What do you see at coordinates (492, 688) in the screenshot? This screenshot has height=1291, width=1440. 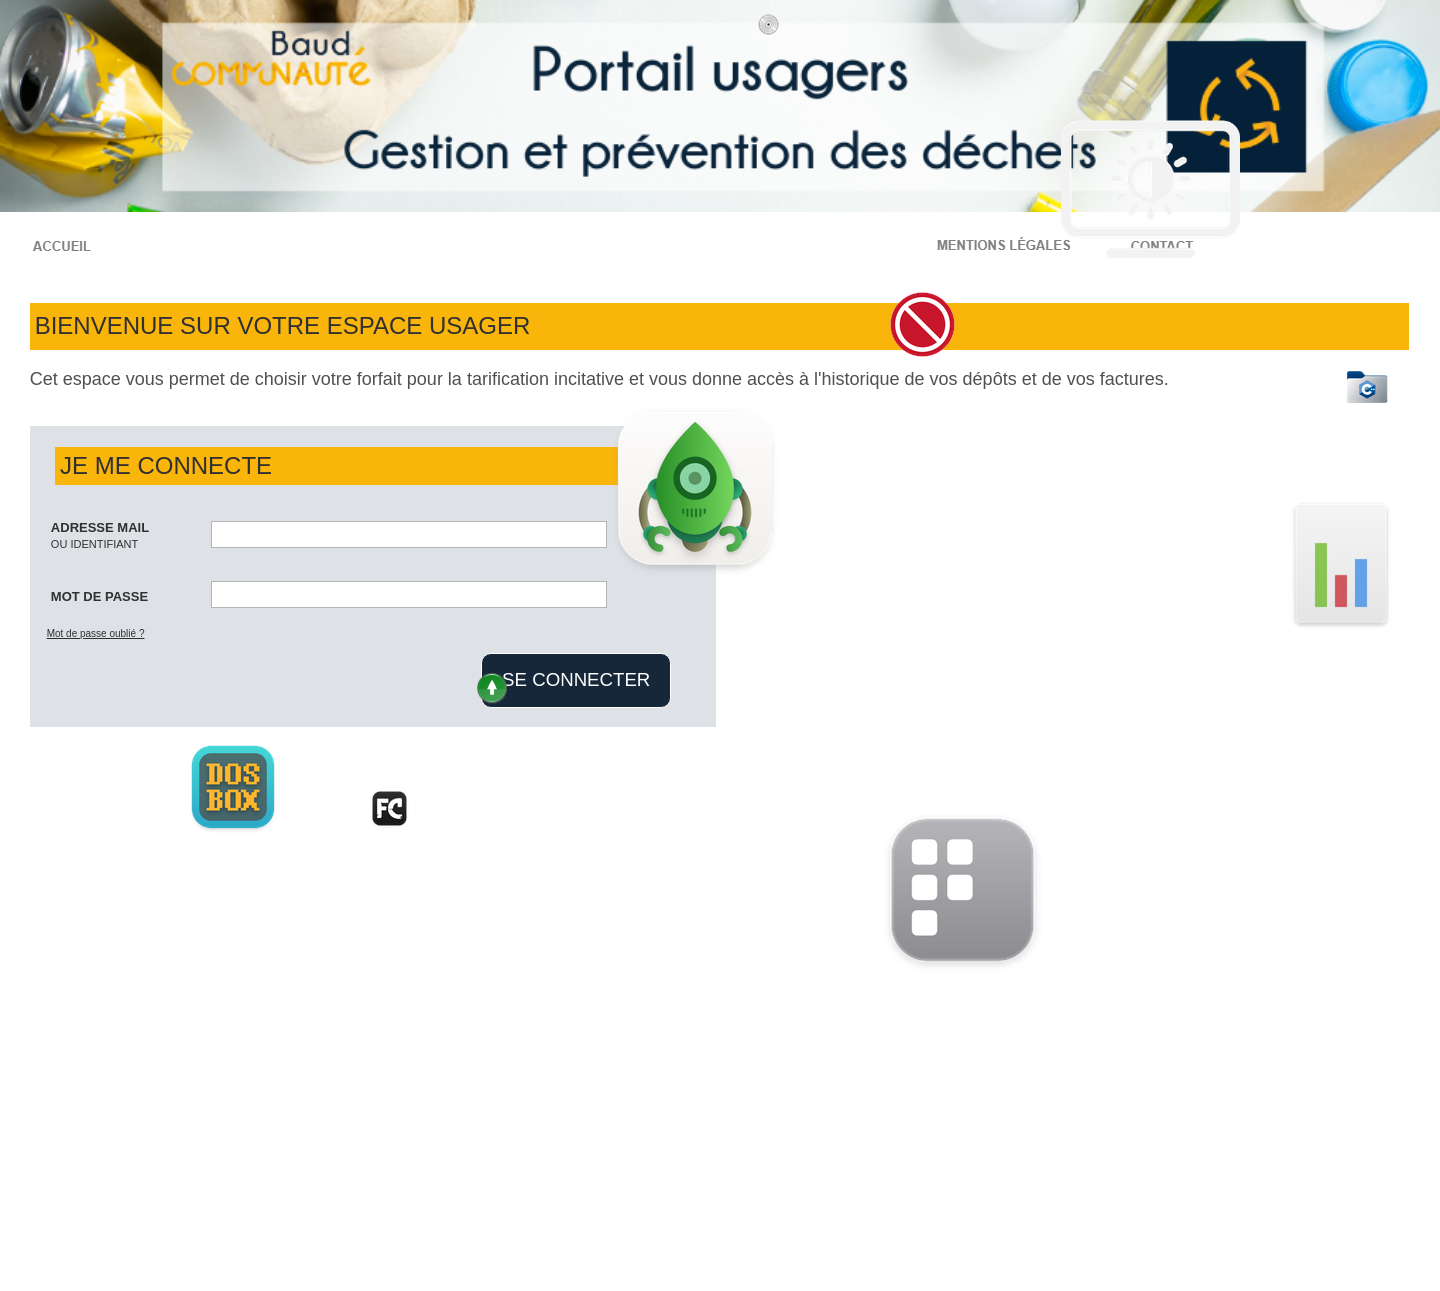 I see `indicates a software update is available` at bounding box center [492, 688].